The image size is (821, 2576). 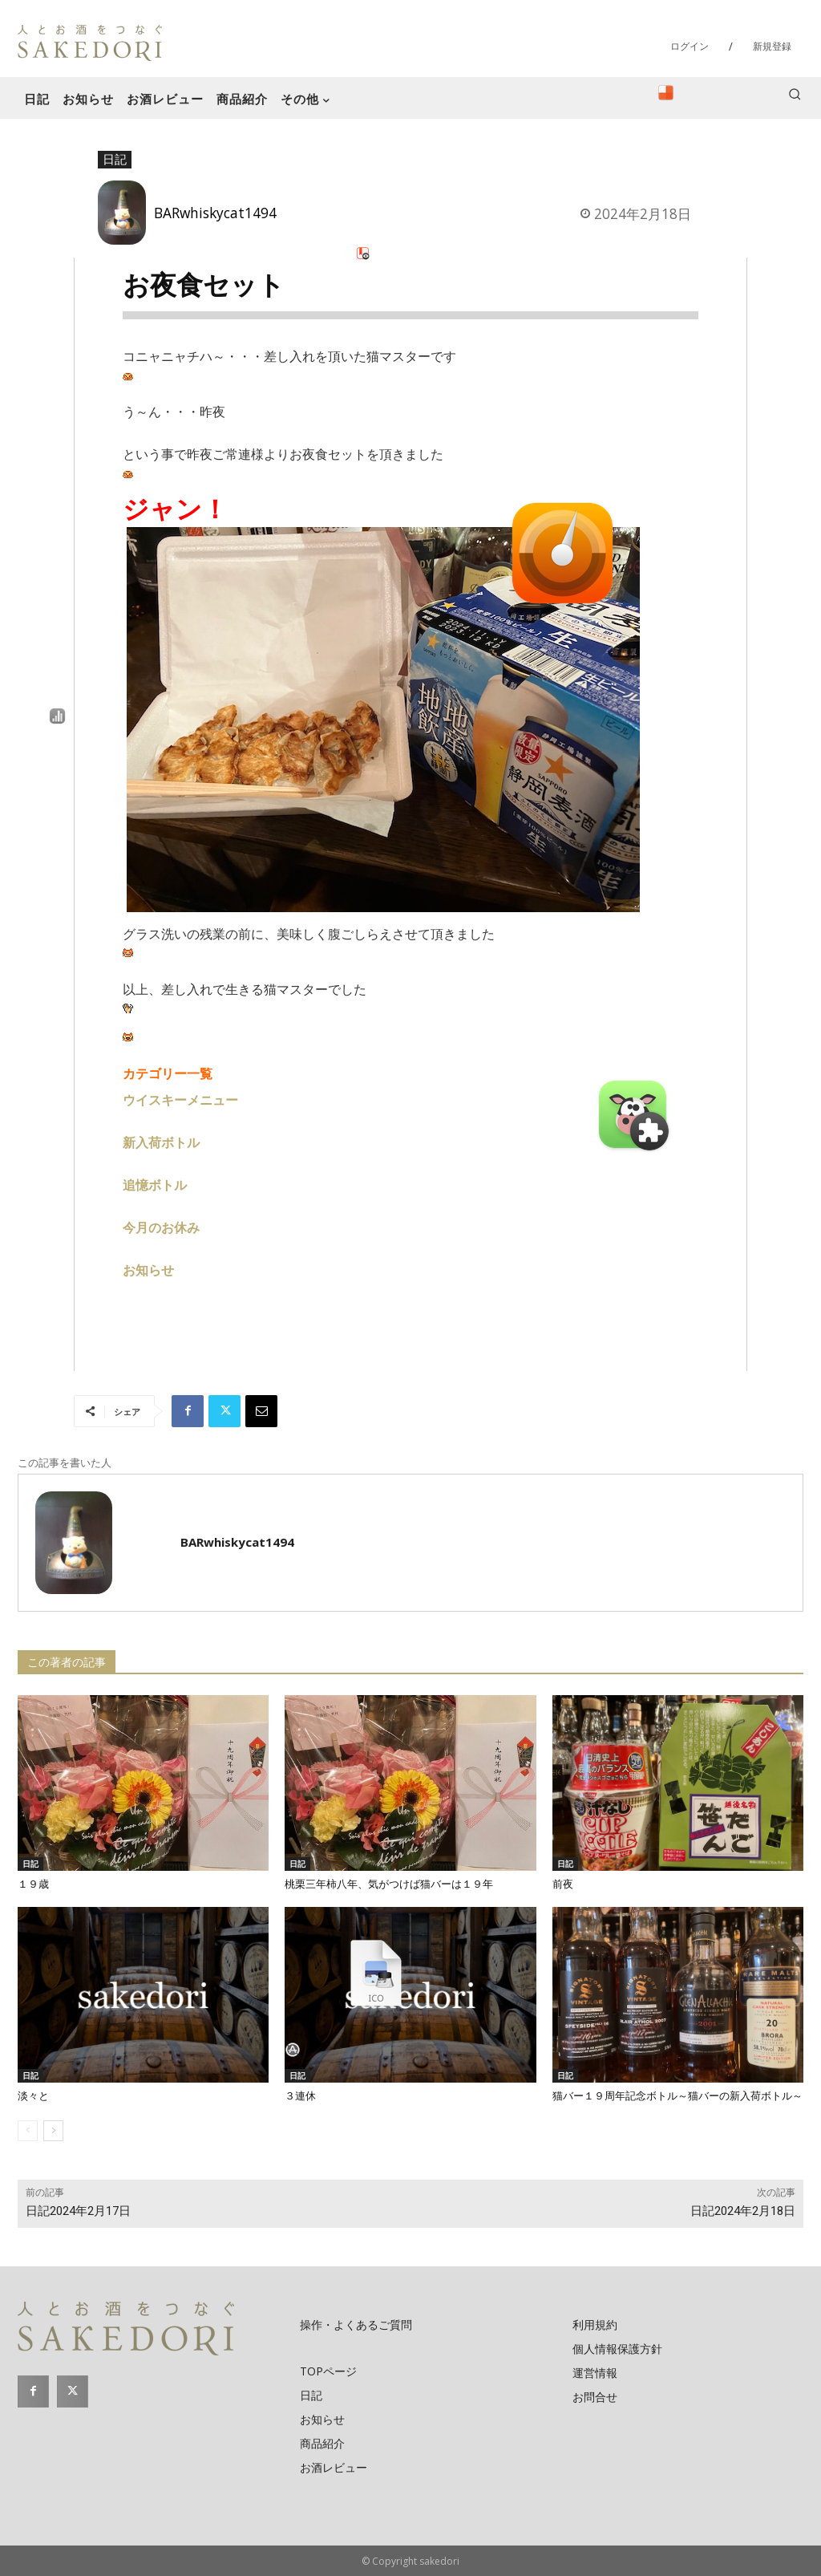 I want to click on open calf audio plugin suite, so click(x=633, y=1114).